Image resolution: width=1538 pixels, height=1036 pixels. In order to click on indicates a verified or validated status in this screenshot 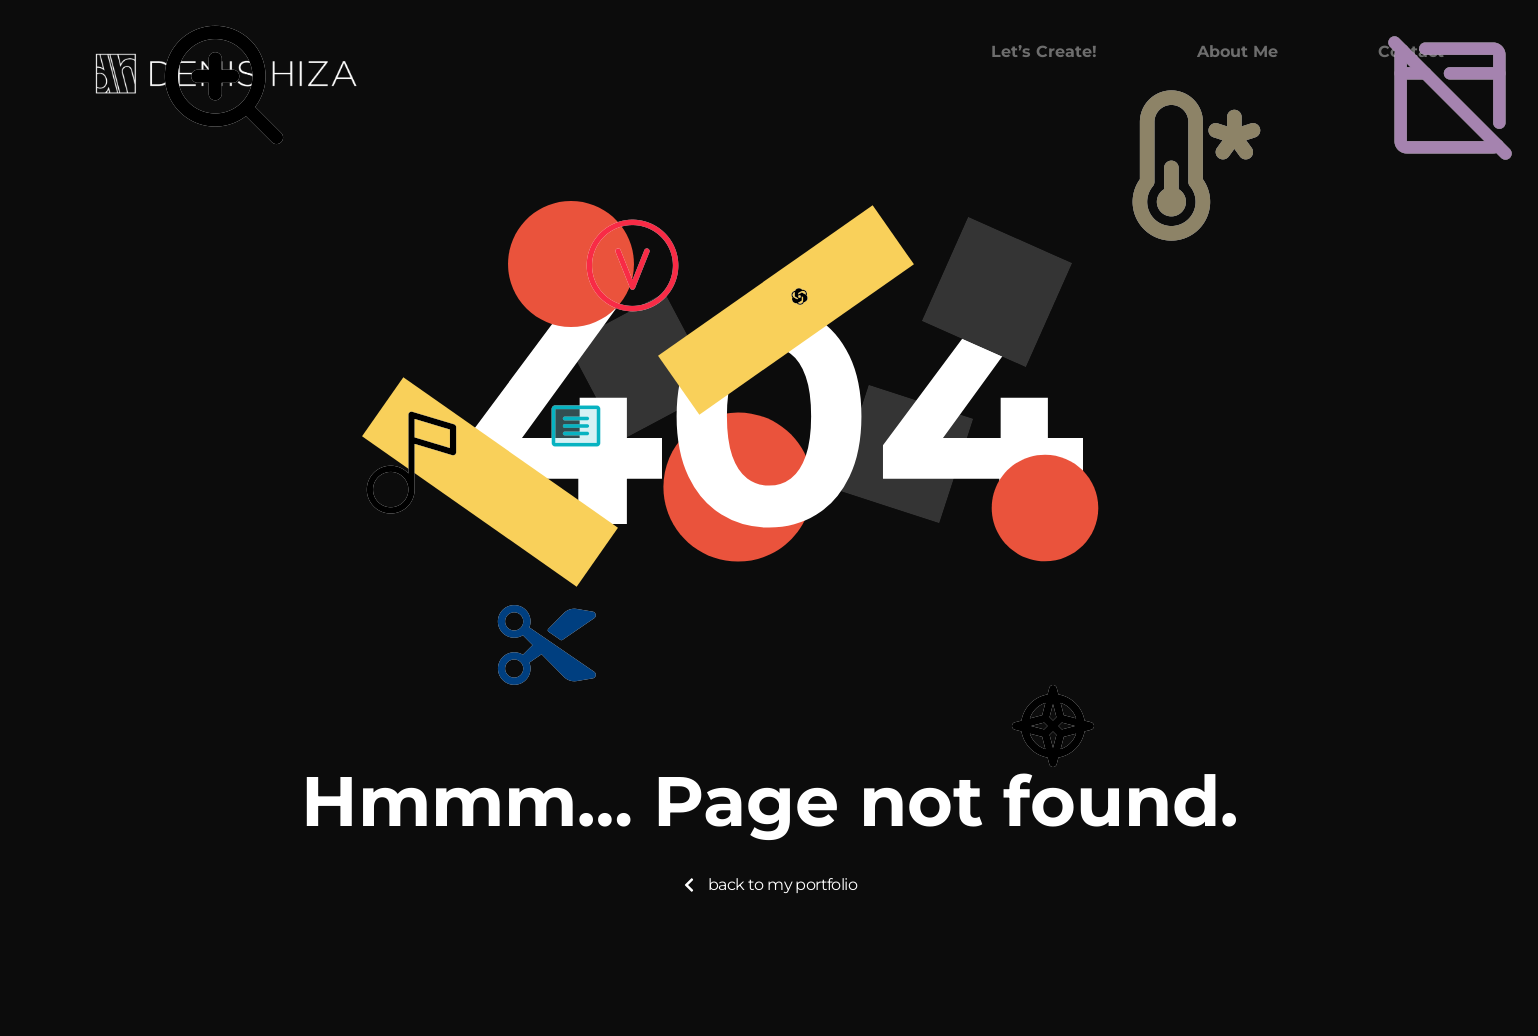, I will do `click(632, 265)`.